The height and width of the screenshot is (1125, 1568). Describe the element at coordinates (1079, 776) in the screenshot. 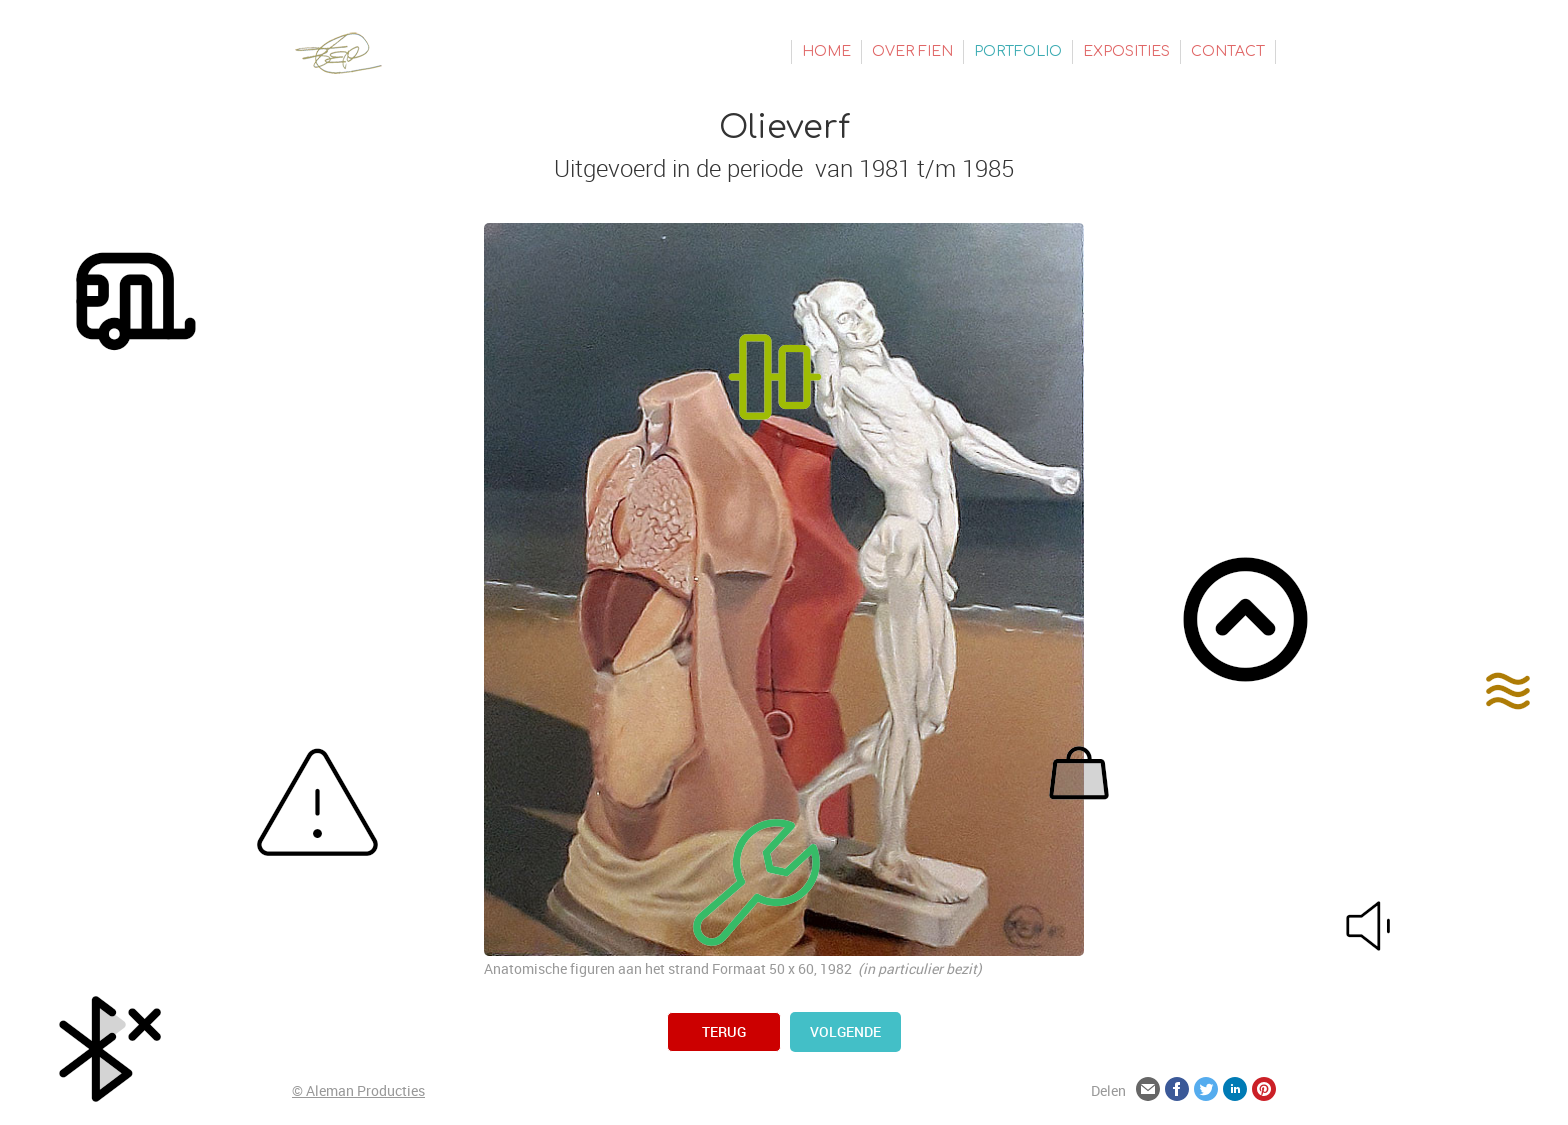

I see `view your shopping bag` at that location.